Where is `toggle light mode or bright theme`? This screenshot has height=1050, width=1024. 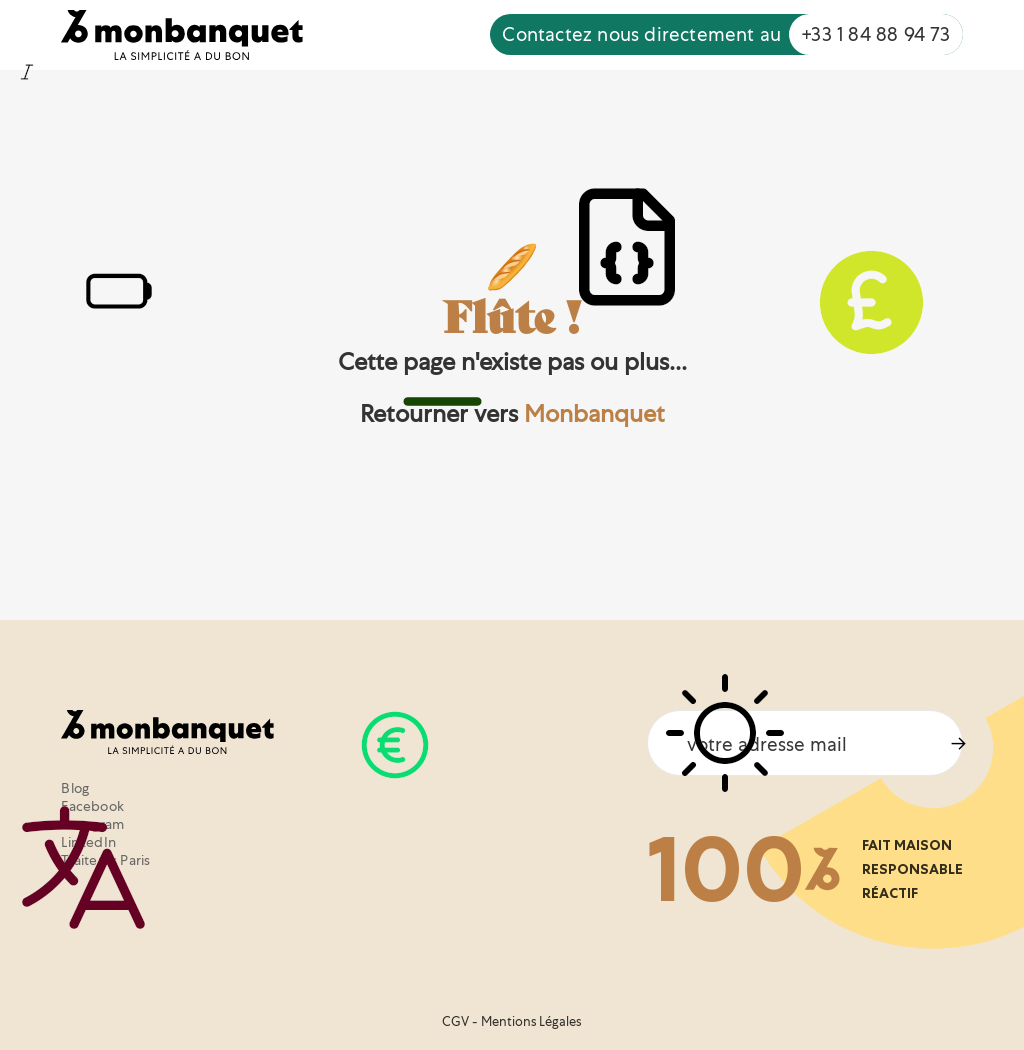
toggle light mode or bright theme is located at coordinates (725, 733).